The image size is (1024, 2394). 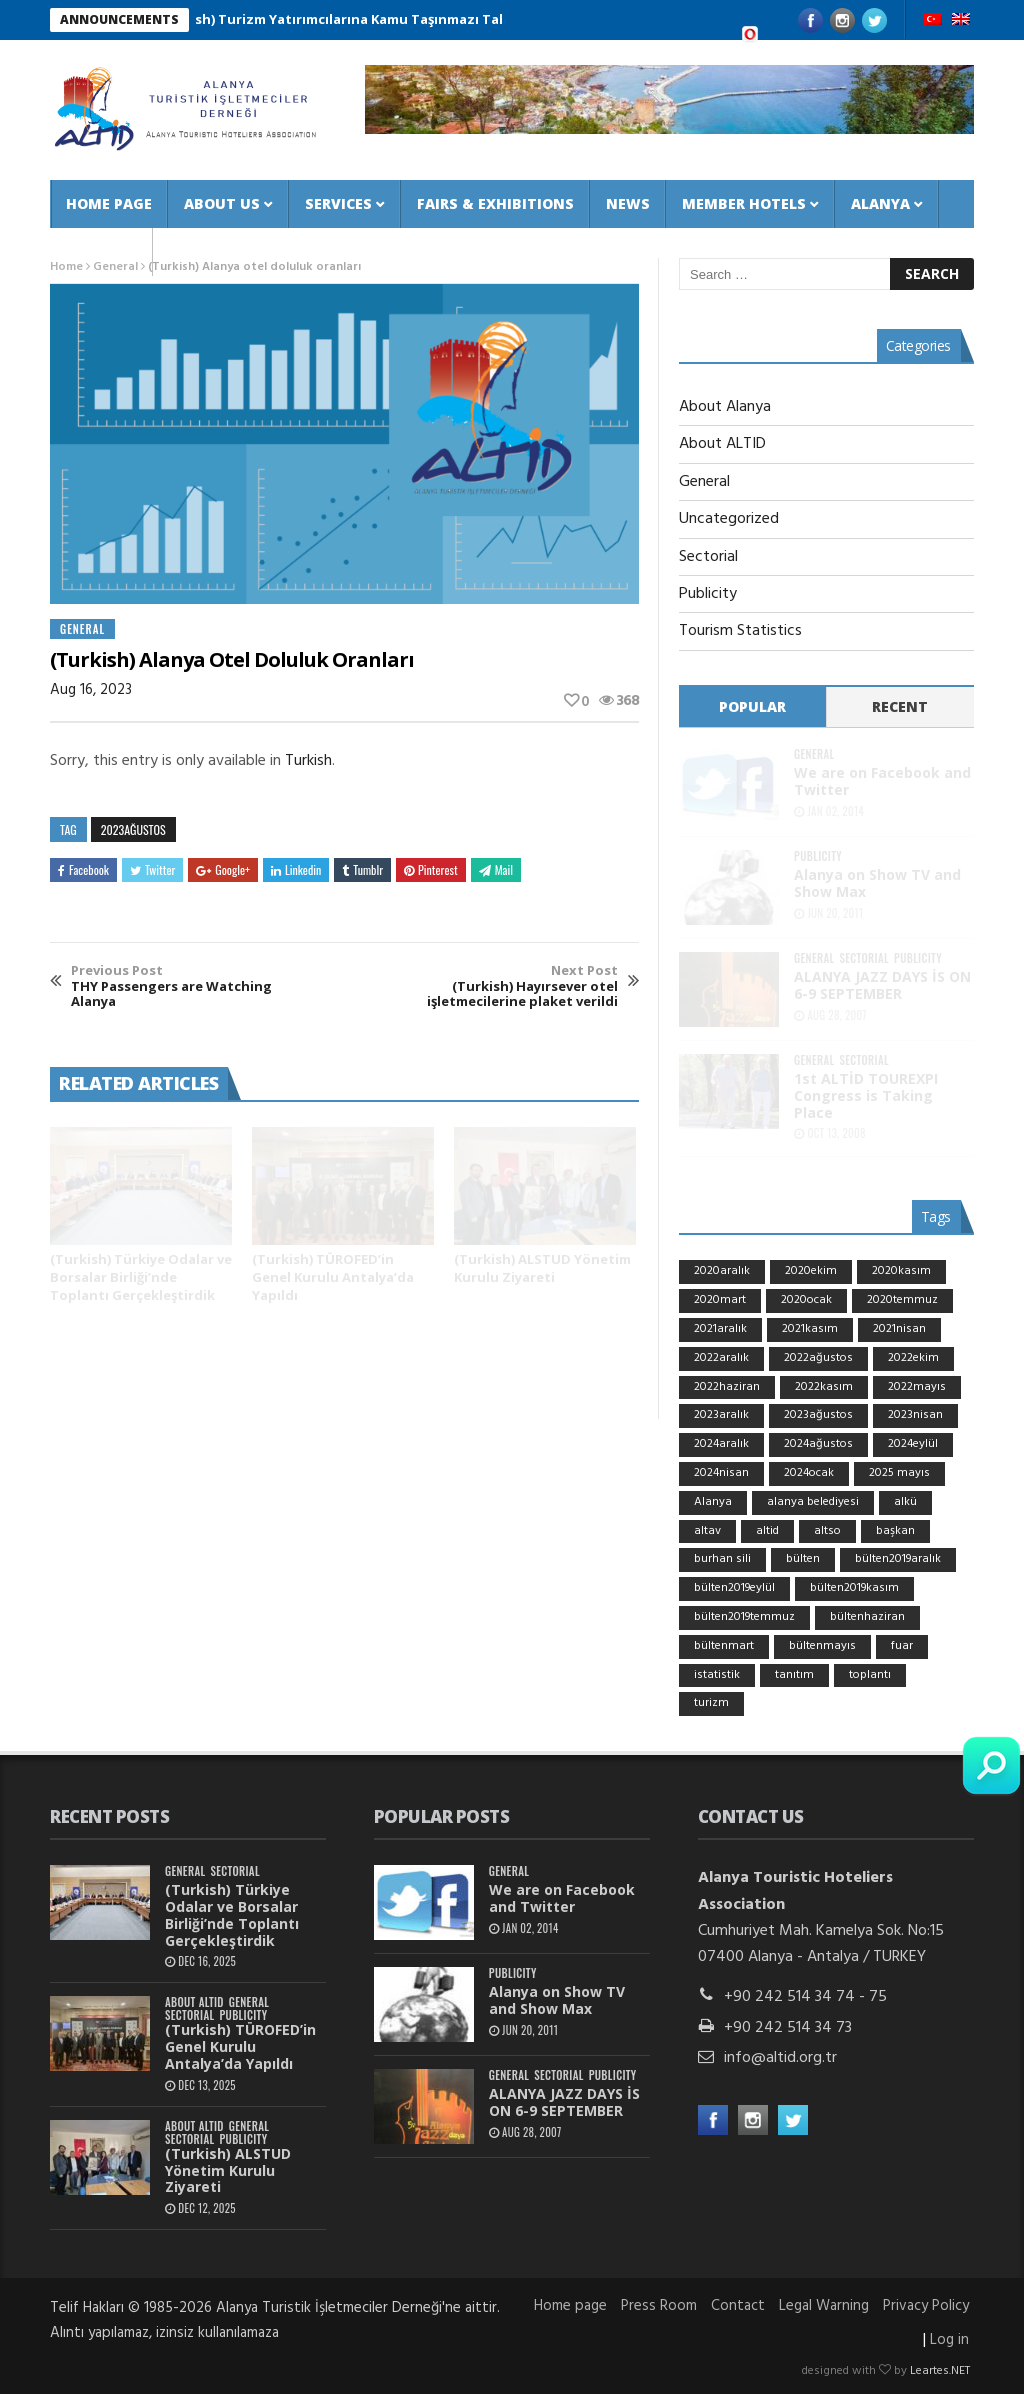 What do you see at coordinates (991, 1765) in the screenshot?
I see `open system log viewer` at bounding box center [991, 1765].